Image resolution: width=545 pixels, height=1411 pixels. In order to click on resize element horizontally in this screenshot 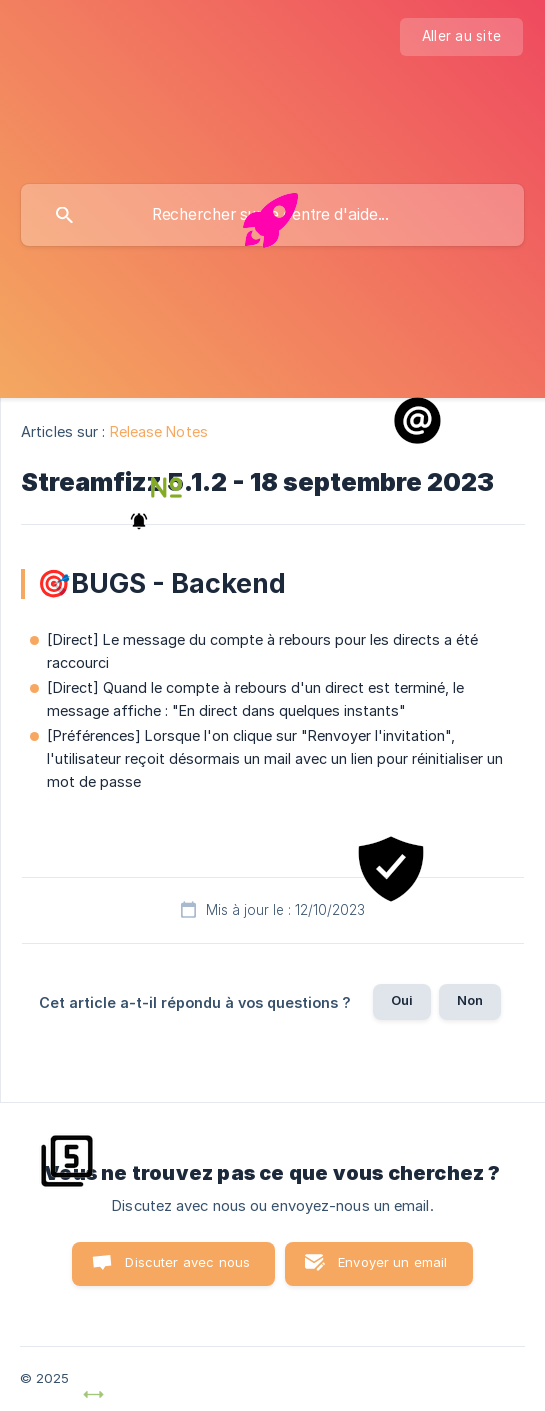, I will do `click(93, 1394)`.